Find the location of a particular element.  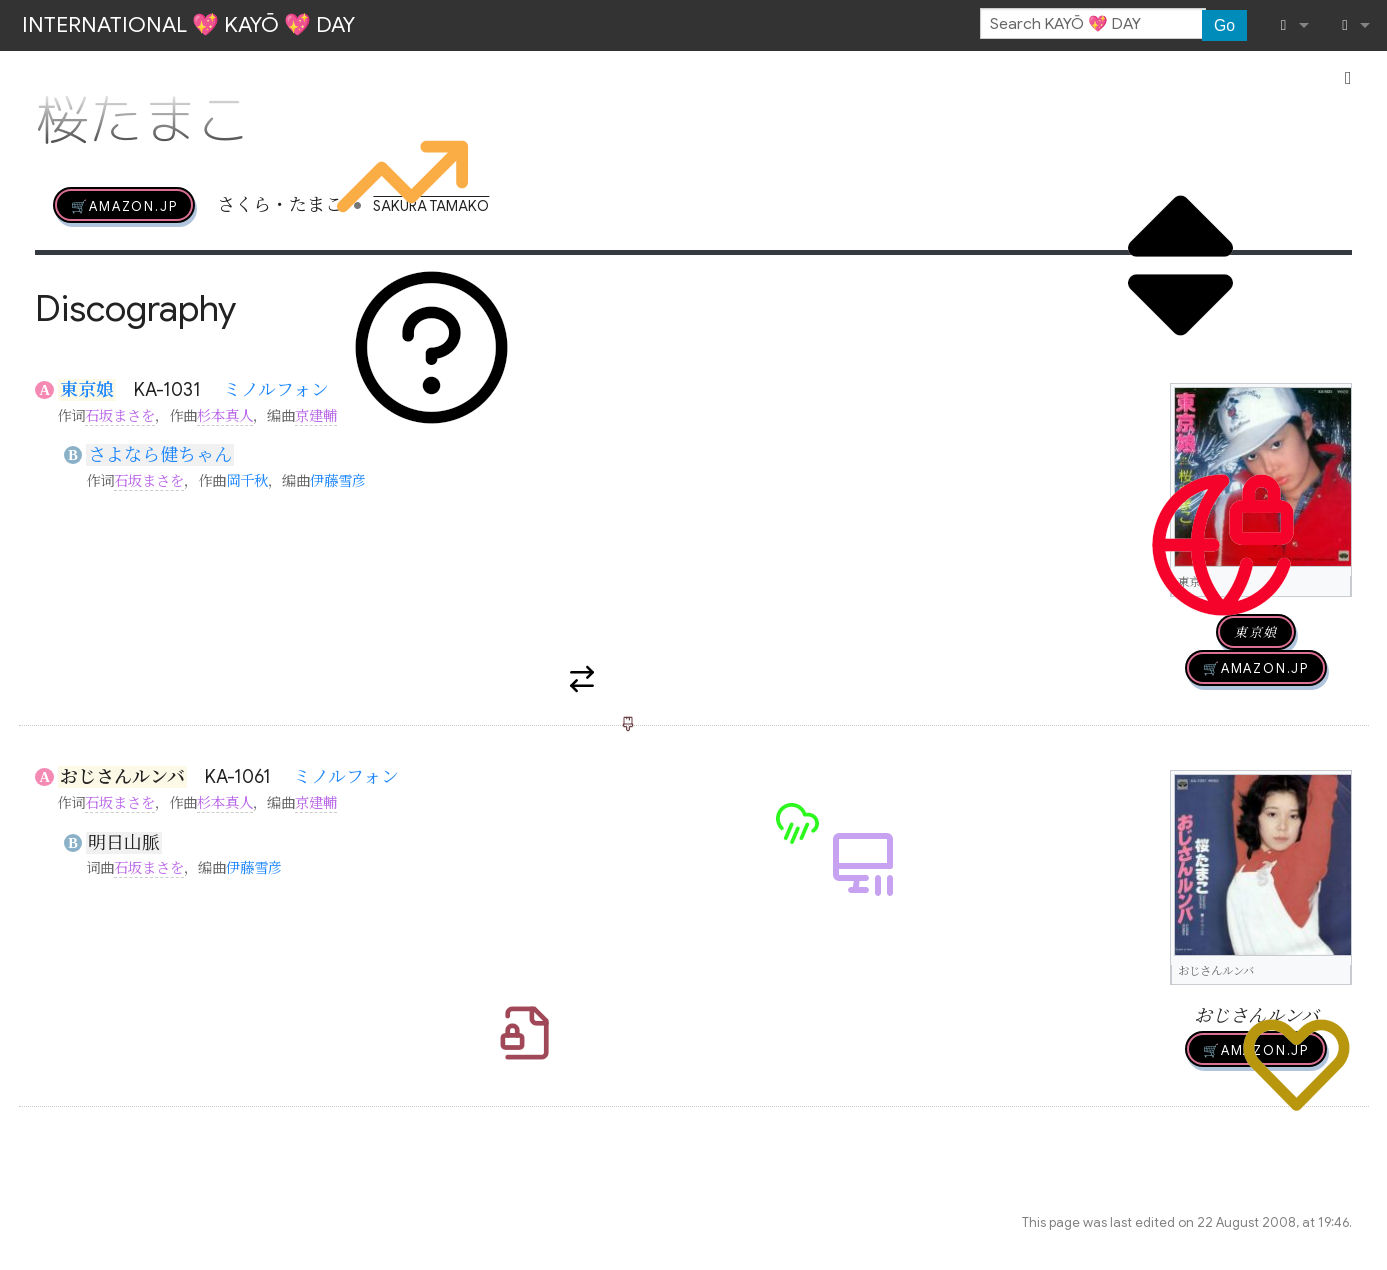

indicates rainy and windy weather conditions is located at coordinates (797, 822).